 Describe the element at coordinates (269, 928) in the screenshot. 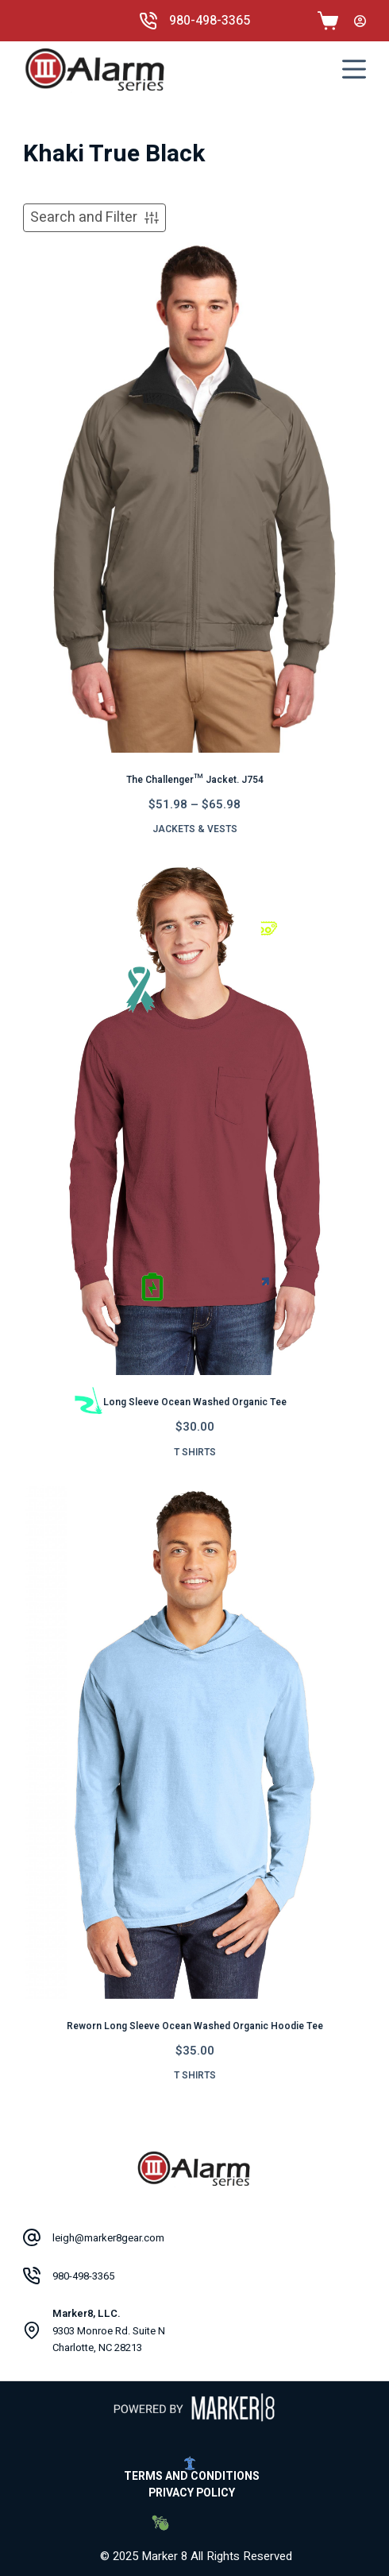

I see `select tank or tracked vehicle in a game` at that location.